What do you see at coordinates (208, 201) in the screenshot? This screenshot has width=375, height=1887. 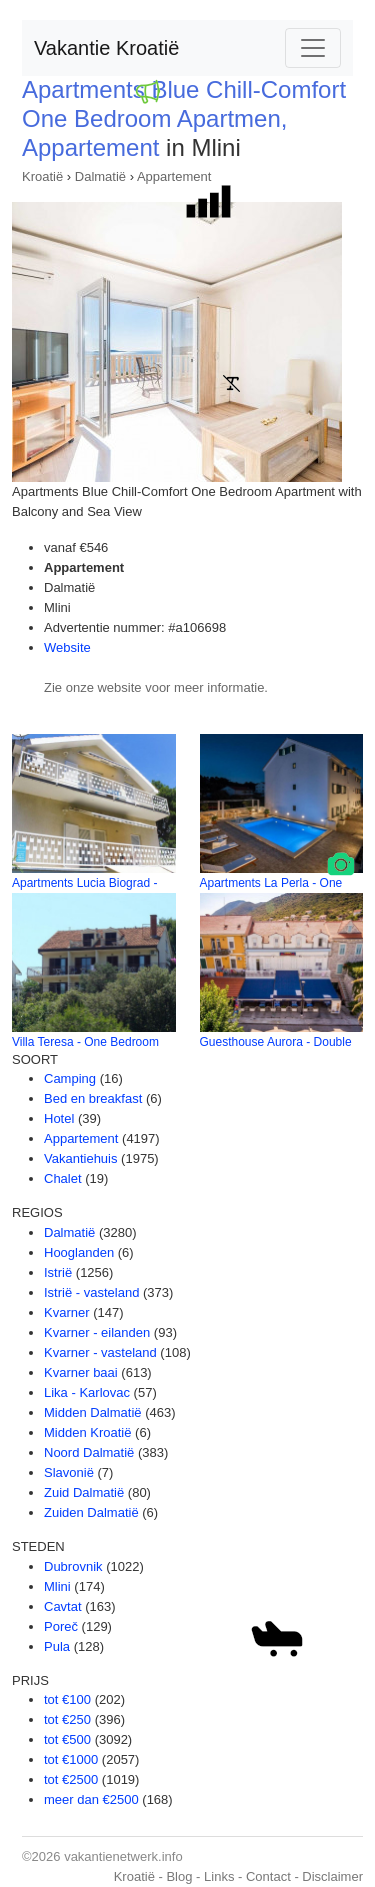 I see `indicates cellular network signal strength` at bounding box center [208, 201].